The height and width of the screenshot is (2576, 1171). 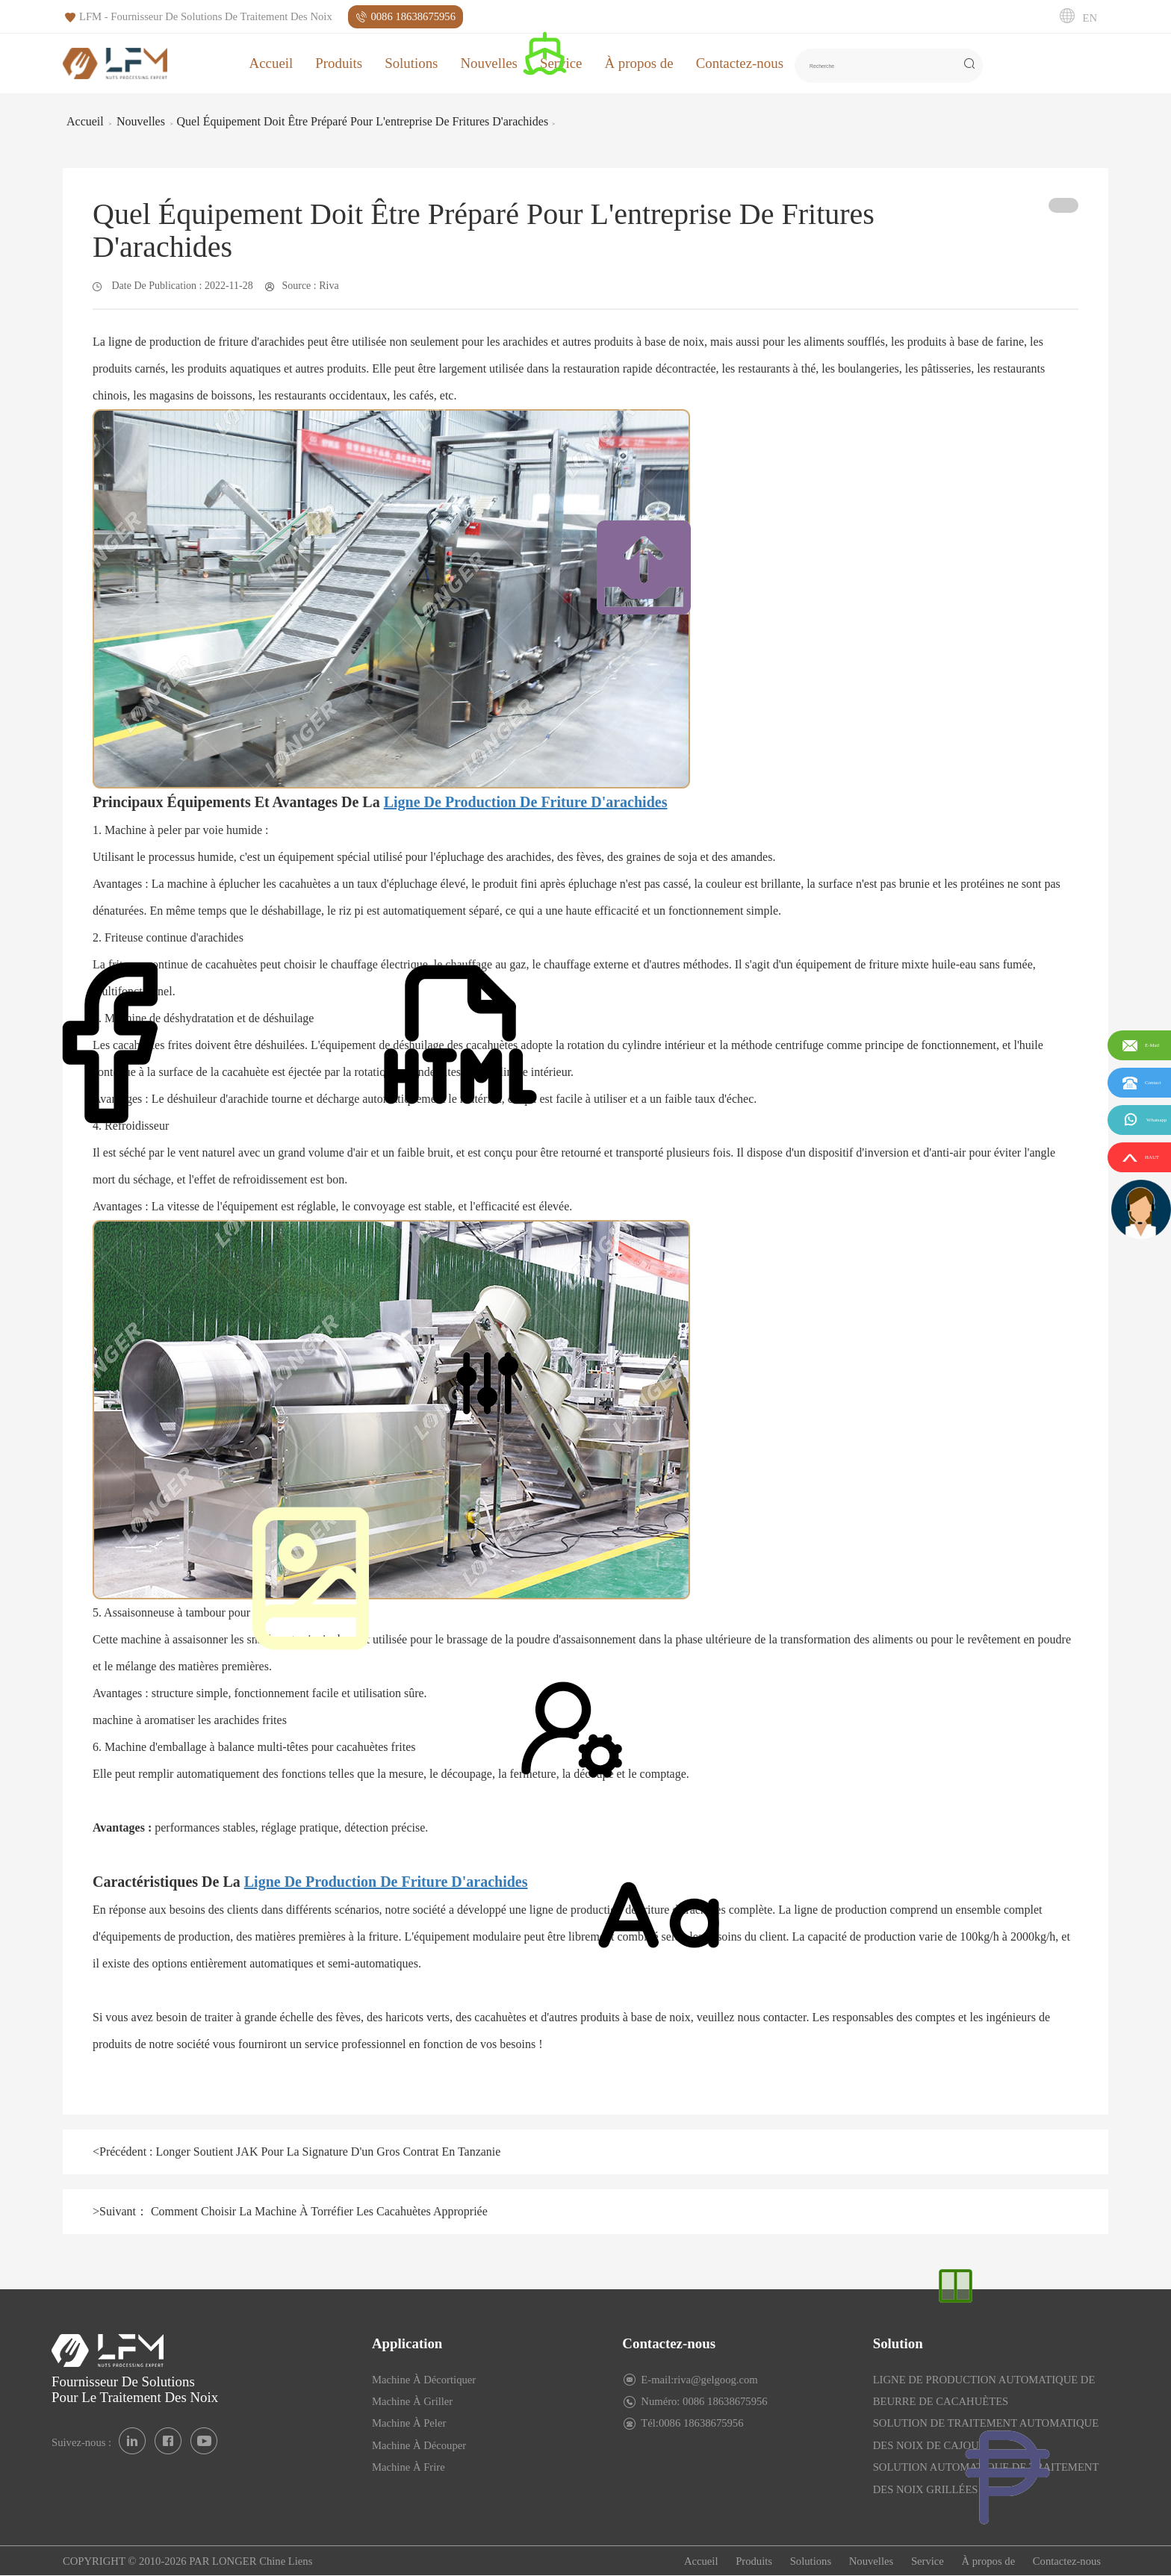 What do you see at coordinates (572, 1728) in the screenshot?
I see `access user account settings` at bounding box center [572, 1728].